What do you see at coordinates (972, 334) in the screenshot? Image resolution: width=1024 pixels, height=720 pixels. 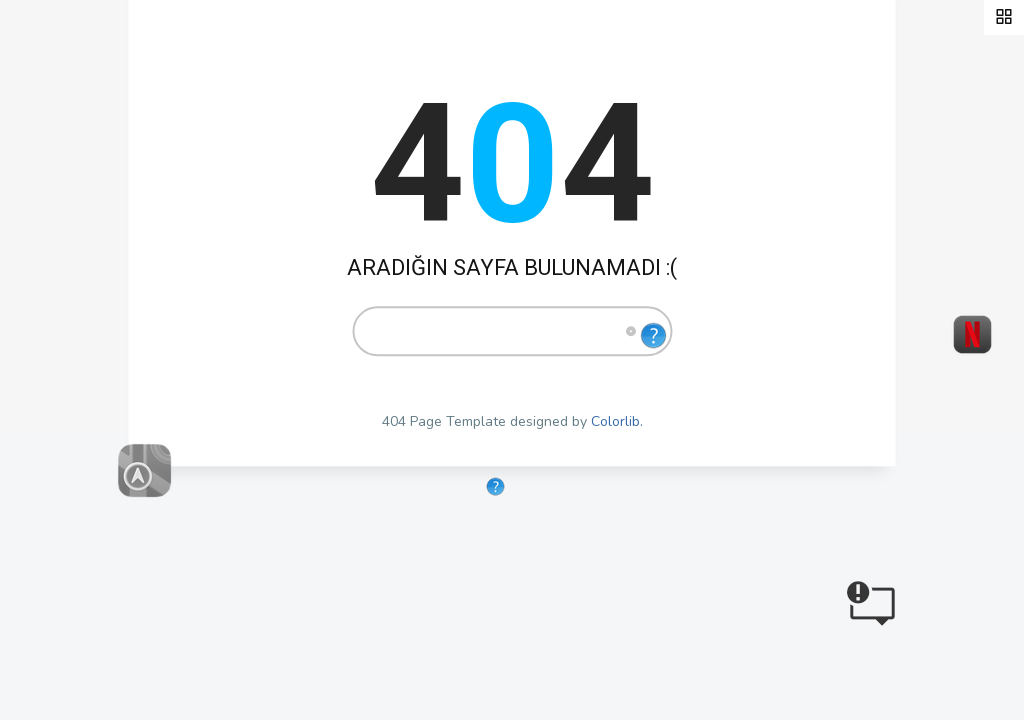 I see `open Netflix app` at bounding box center [972, 334].